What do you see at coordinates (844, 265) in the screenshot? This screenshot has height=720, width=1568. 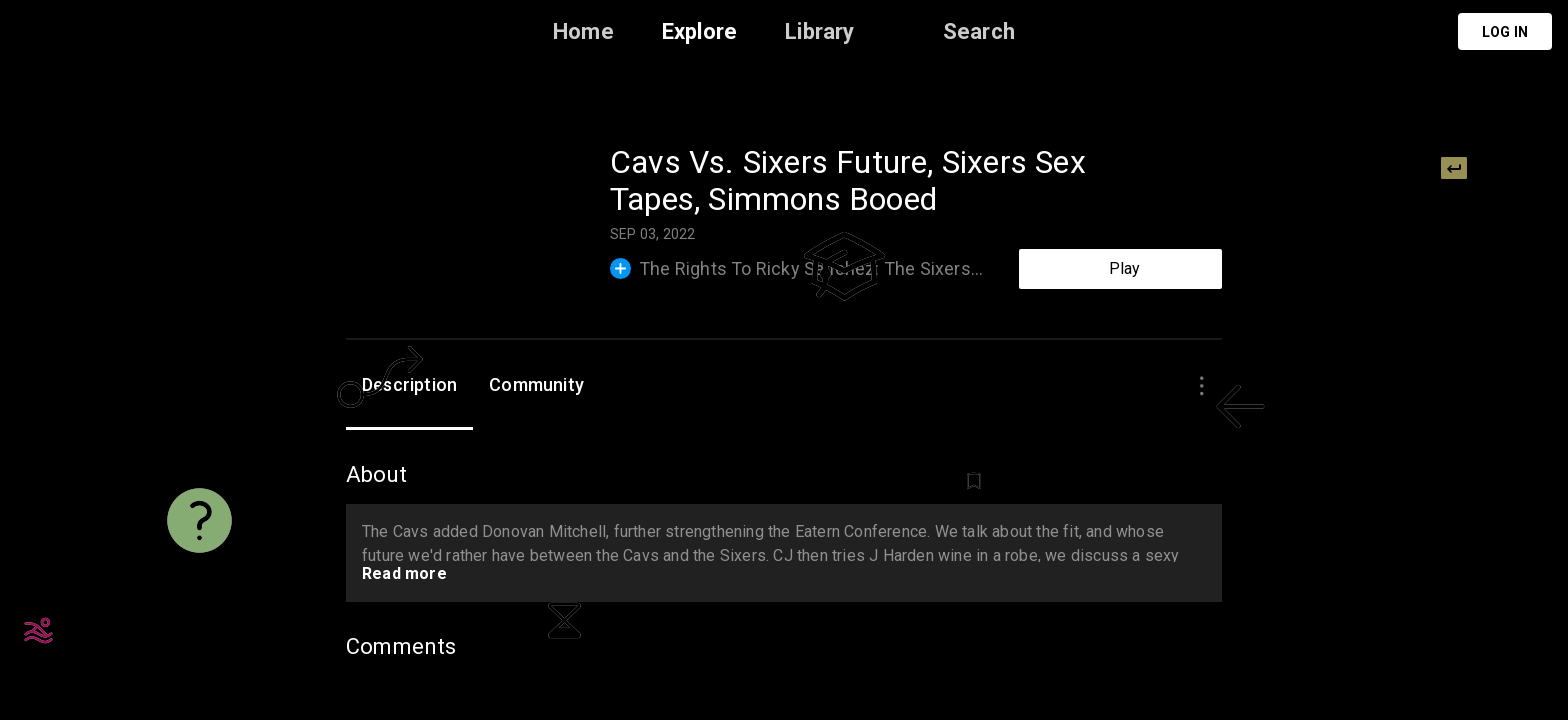 I see `access education or learning features` at bounding box center [844, 265].